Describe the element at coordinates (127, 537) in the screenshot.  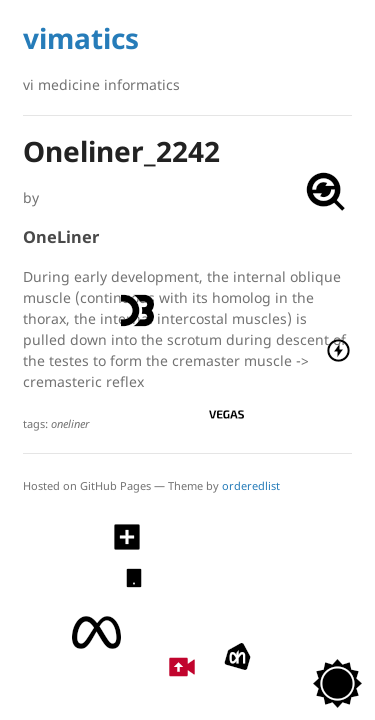
I see `add a new item or content` at that location.